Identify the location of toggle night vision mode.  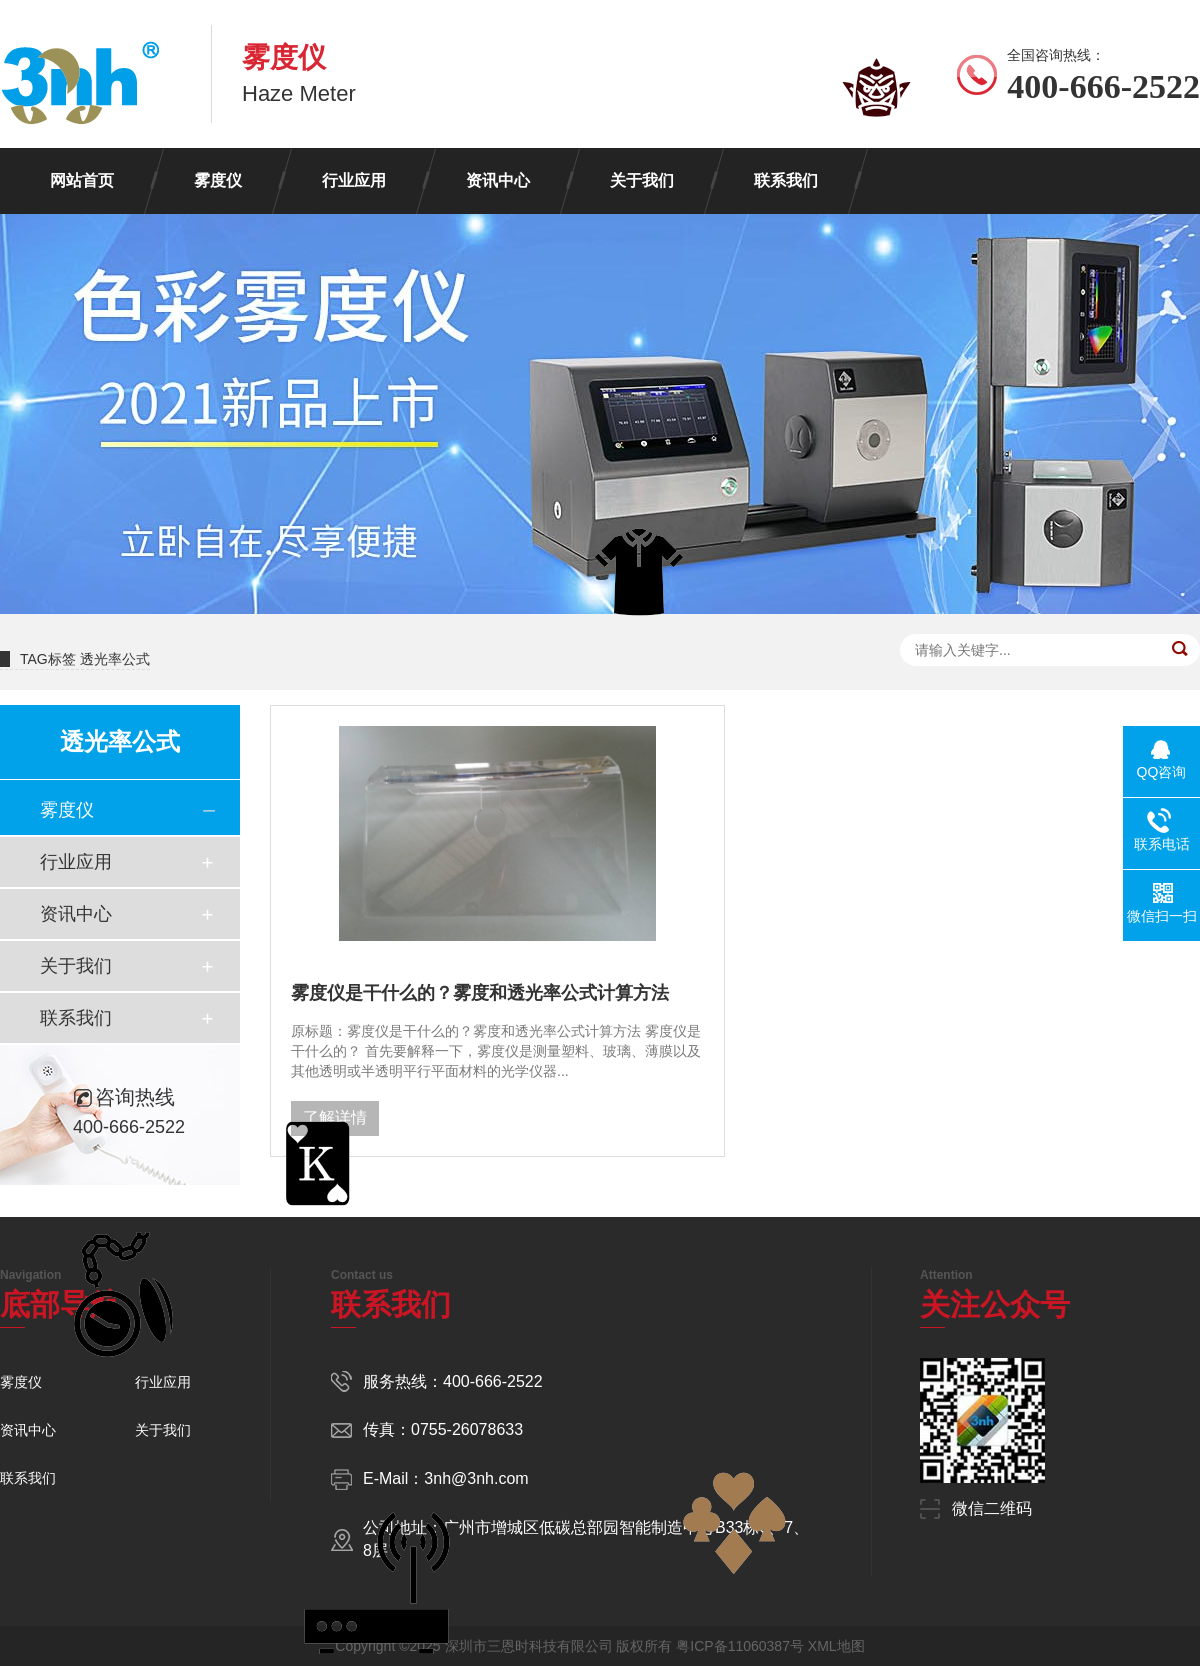
(56, 91).